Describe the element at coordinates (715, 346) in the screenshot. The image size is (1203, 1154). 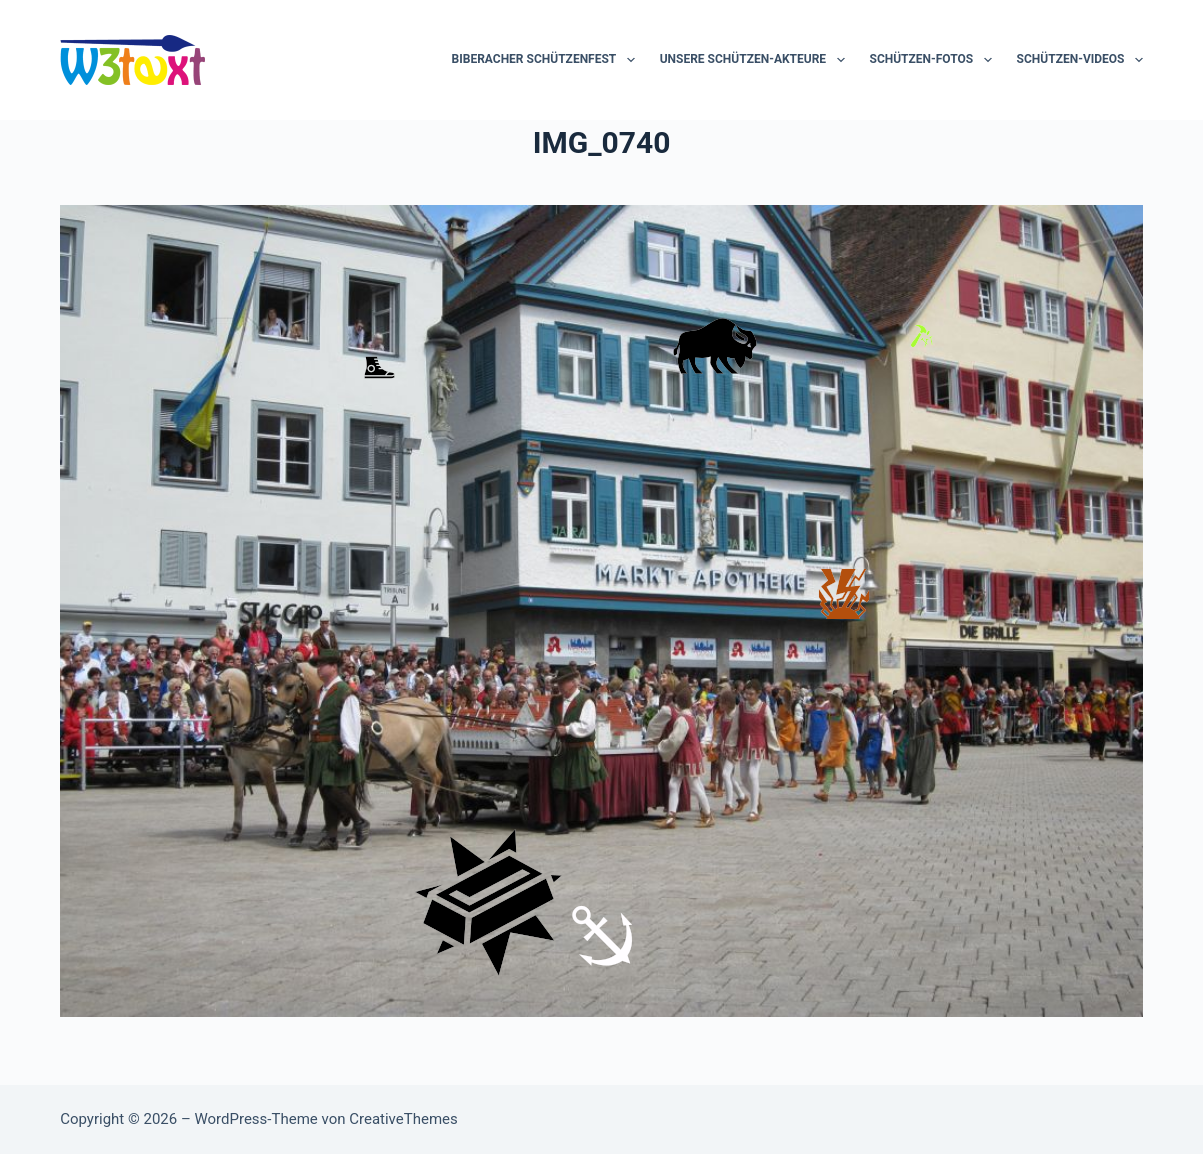
I see `wildlife or nature category indicator` at that location.